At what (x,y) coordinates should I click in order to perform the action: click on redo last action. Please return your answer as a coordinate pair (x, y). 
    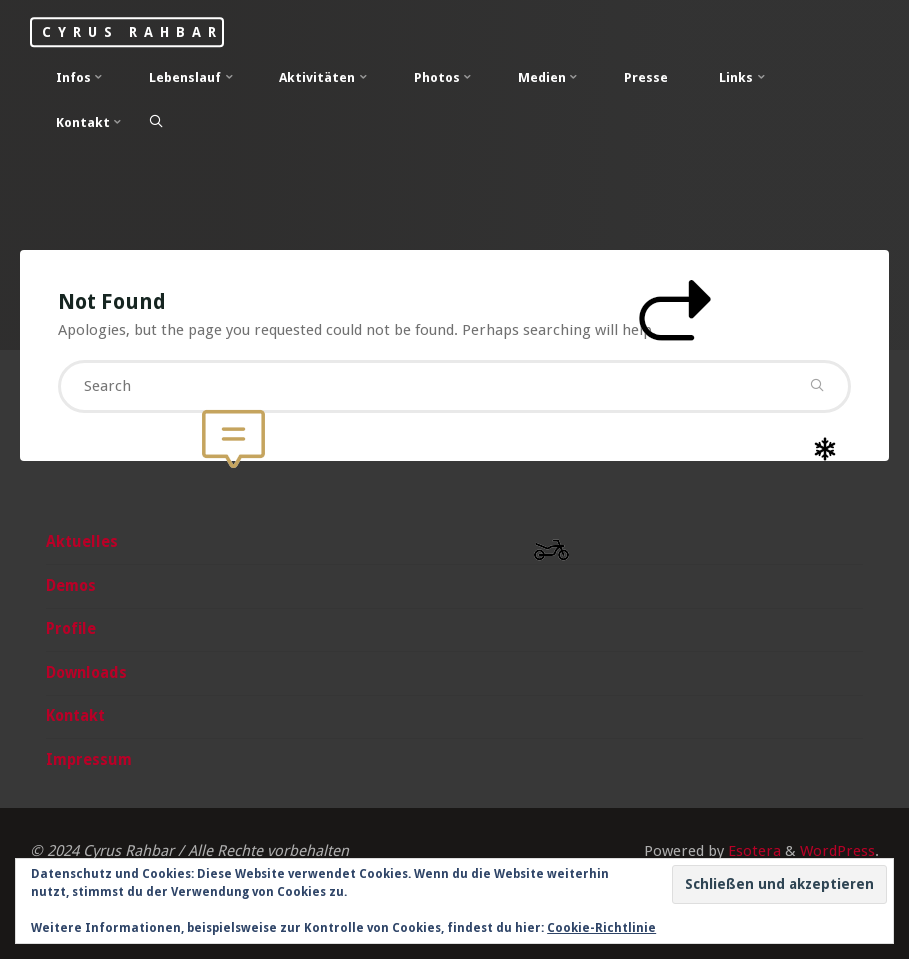
    Looking at the image, I should click on (675, 313).